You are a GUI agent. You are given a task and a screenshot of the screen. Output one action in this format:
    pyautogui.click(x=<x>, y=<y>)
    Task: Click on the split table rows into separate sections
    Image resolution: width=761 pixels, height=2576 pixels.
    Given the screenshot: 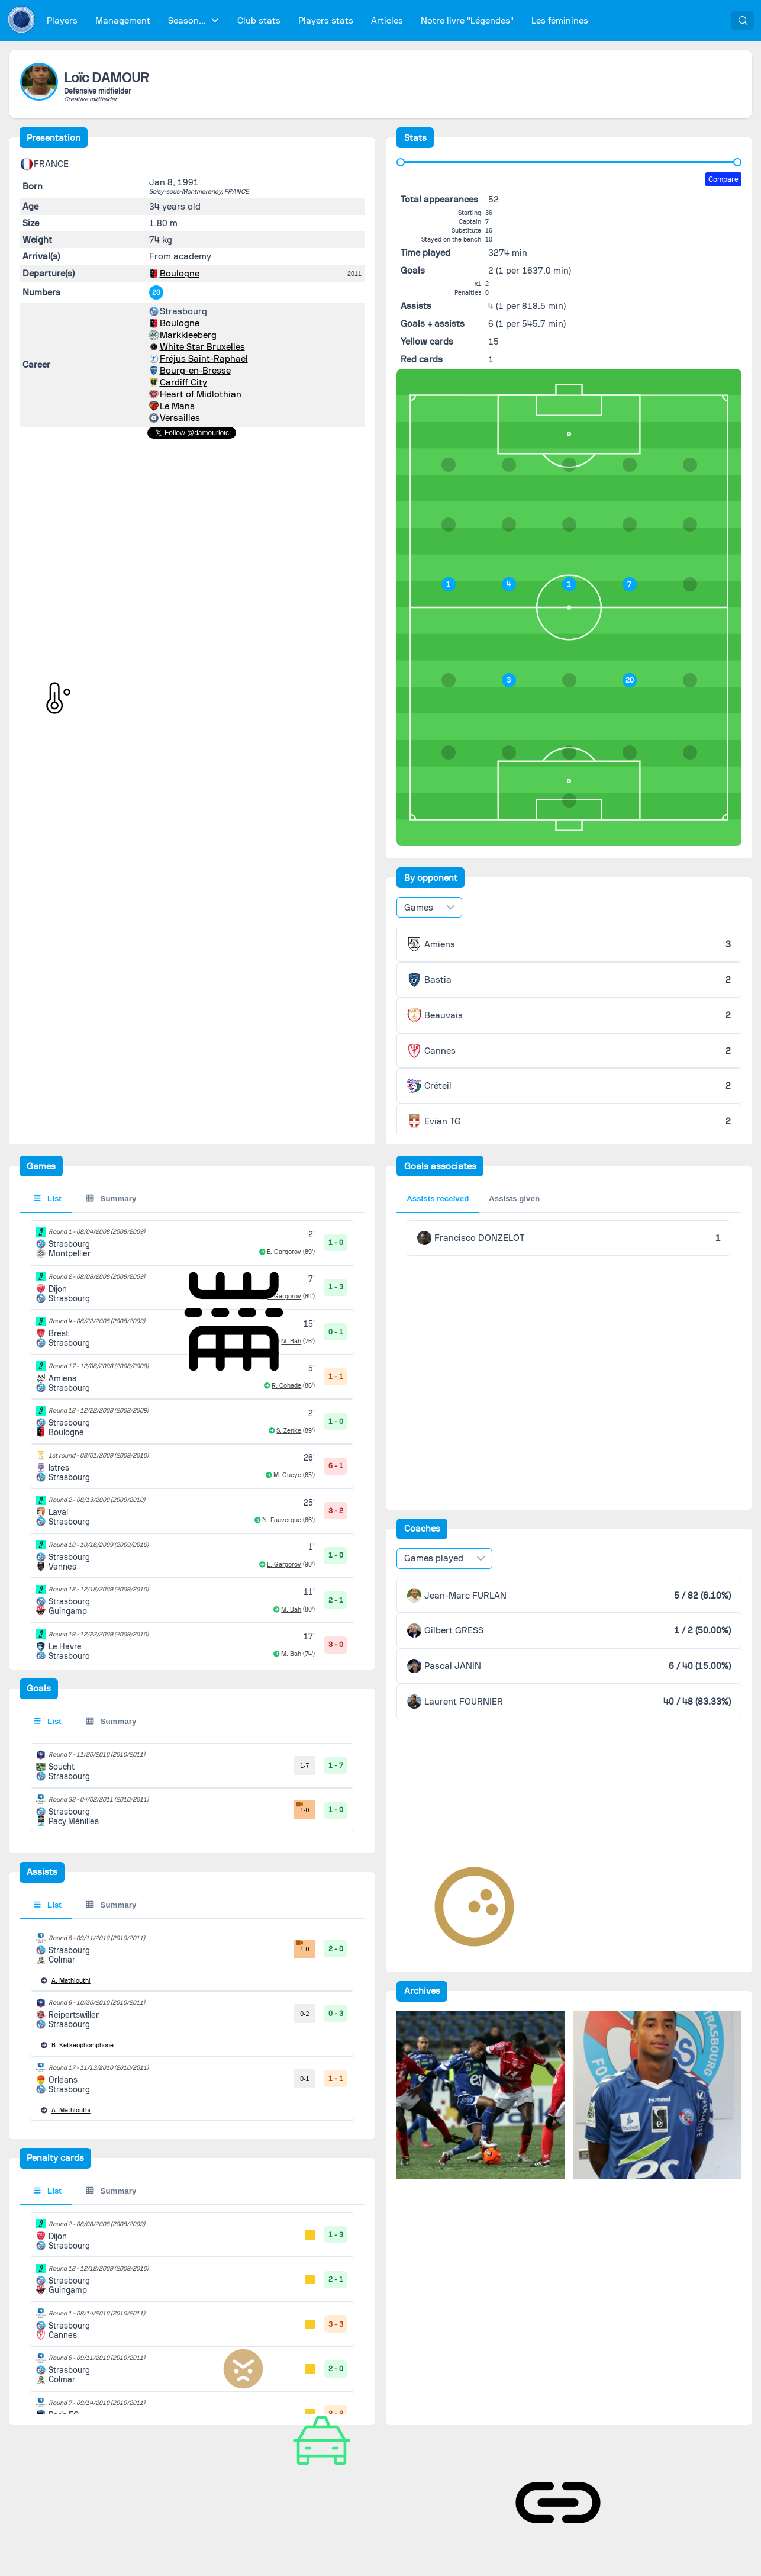 What is the action you would take?
    pyautogui.click(x=234, y=1321)
    